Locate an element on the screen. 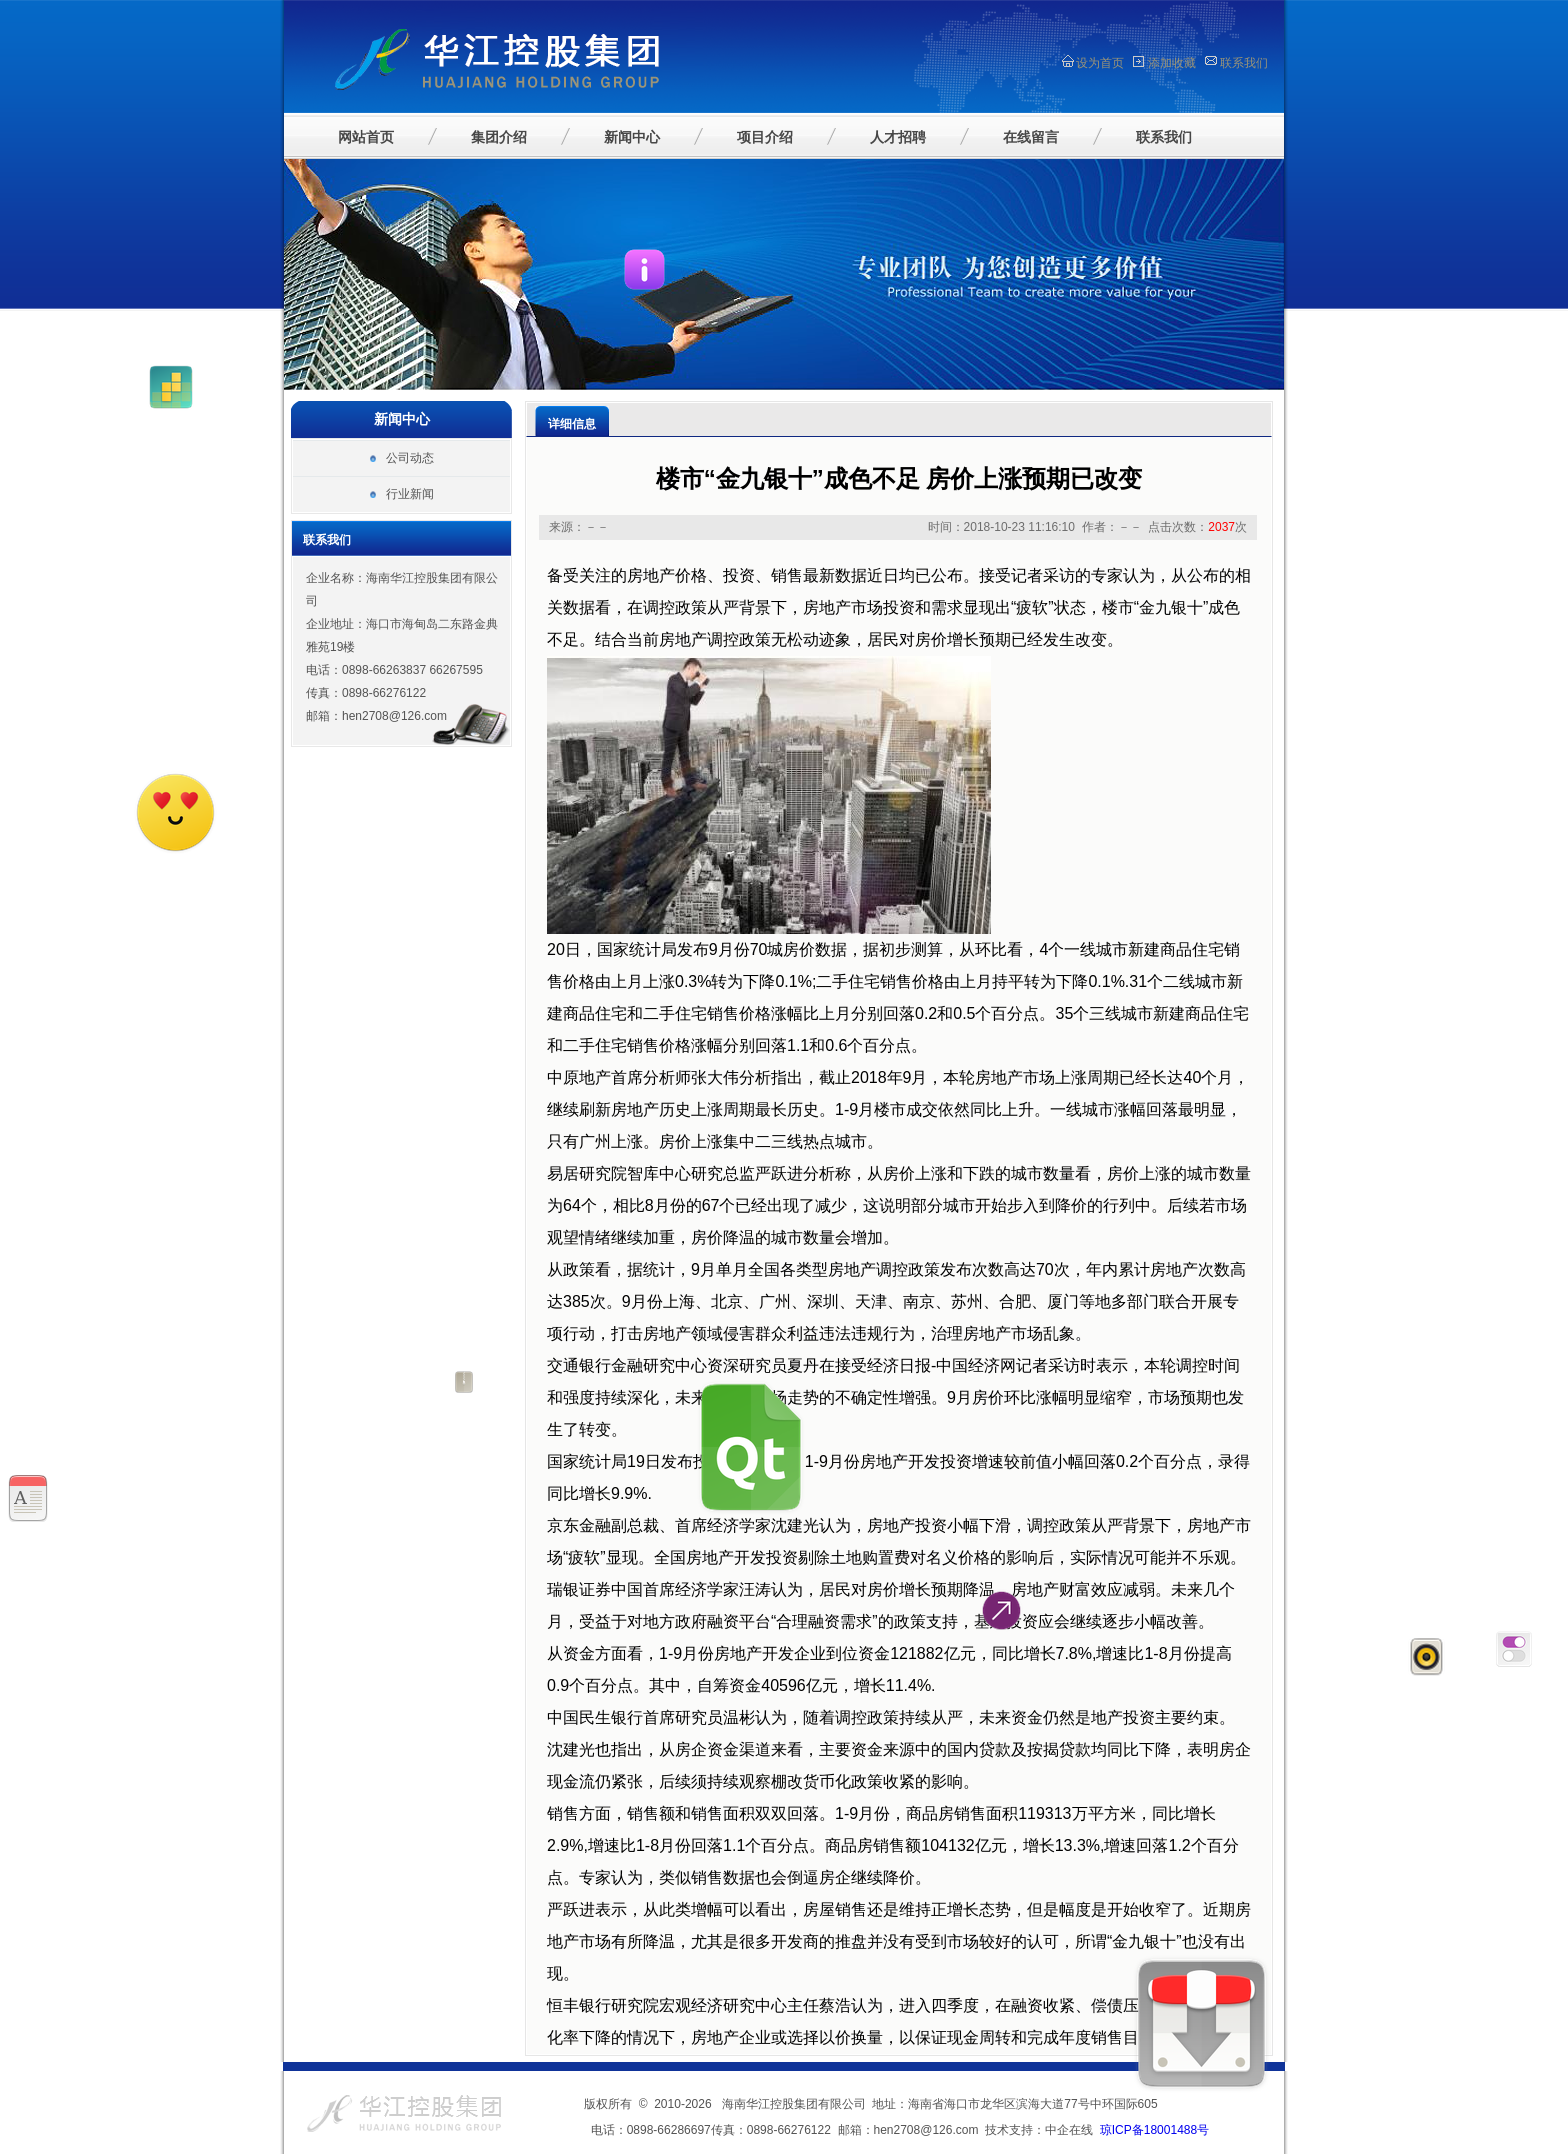 The width and height of the screenshot is (1568, 2154). open the Socialize social networking app is located at coordinates (175, 812).